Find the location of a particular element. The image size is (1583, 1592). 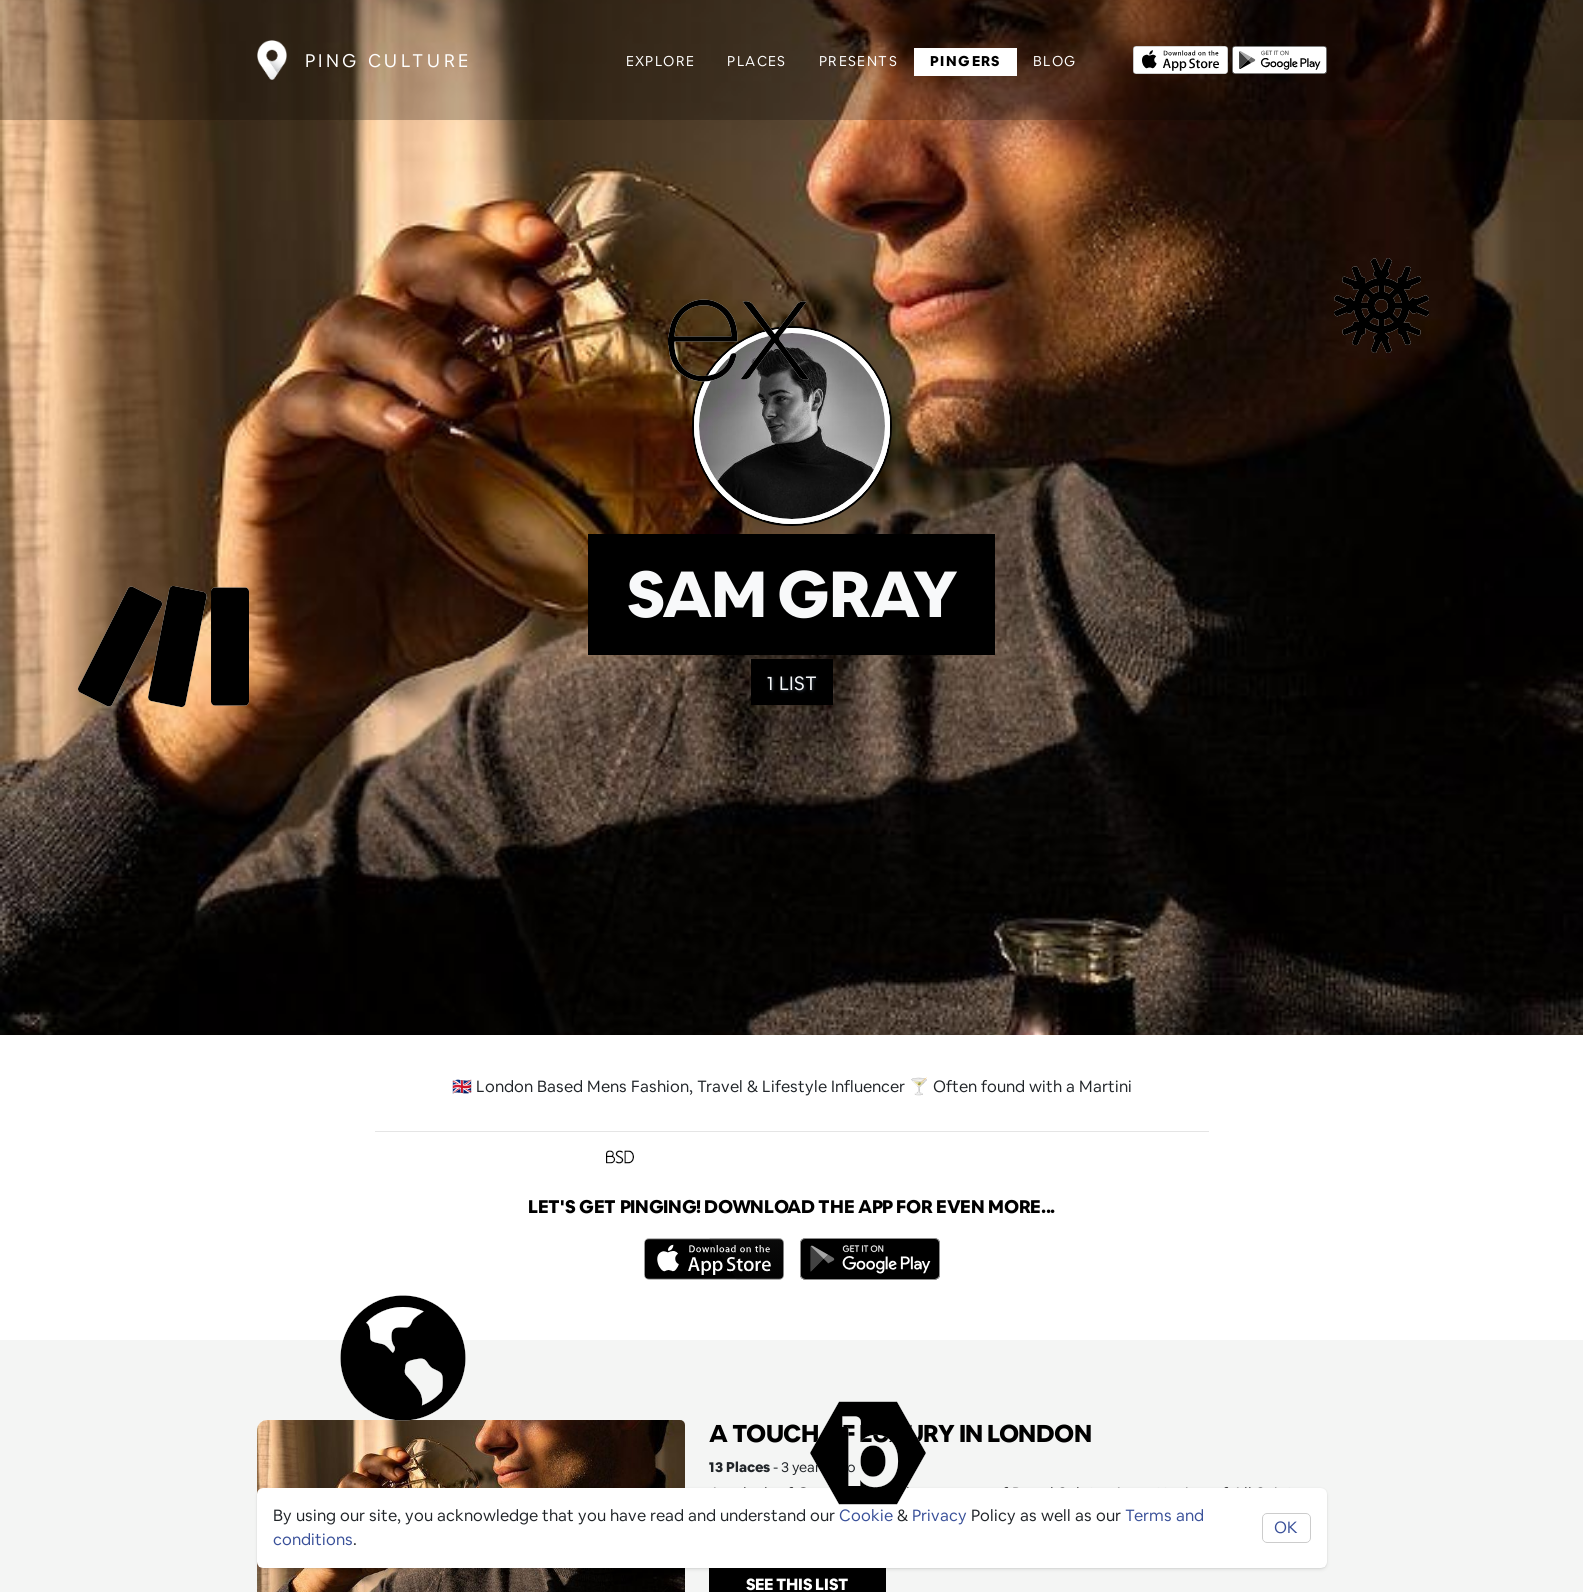

express.js framework logo is located at coordinates (738, 340).